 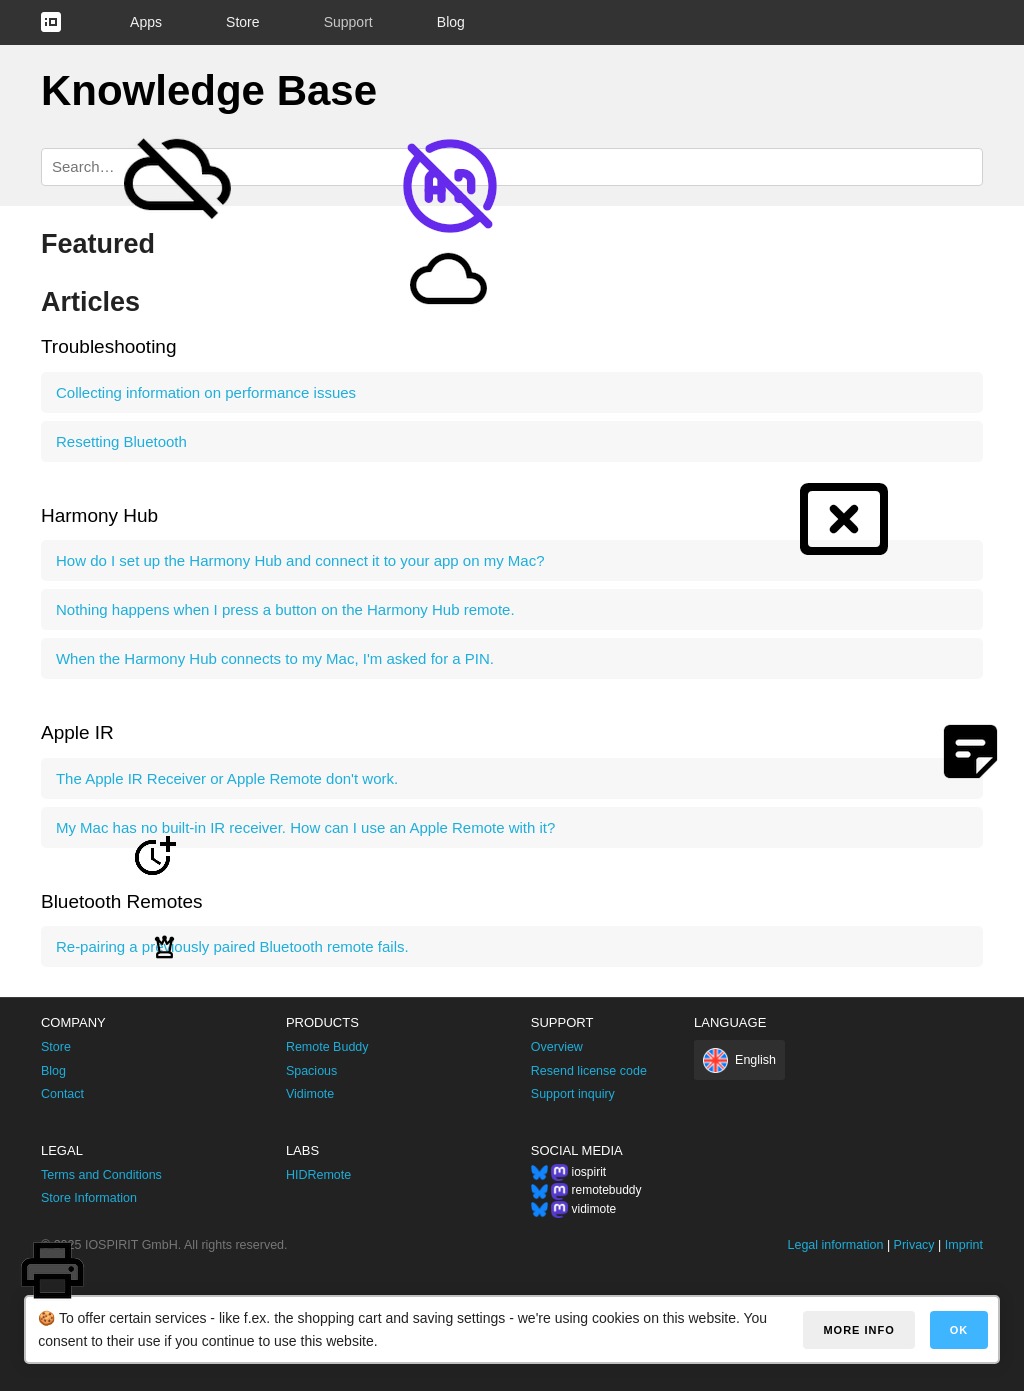 What do you see at coordinates (177, 174) in the screenshot?
I see `indicates no cloud connection or offline status` at bounding box center [177, 174].